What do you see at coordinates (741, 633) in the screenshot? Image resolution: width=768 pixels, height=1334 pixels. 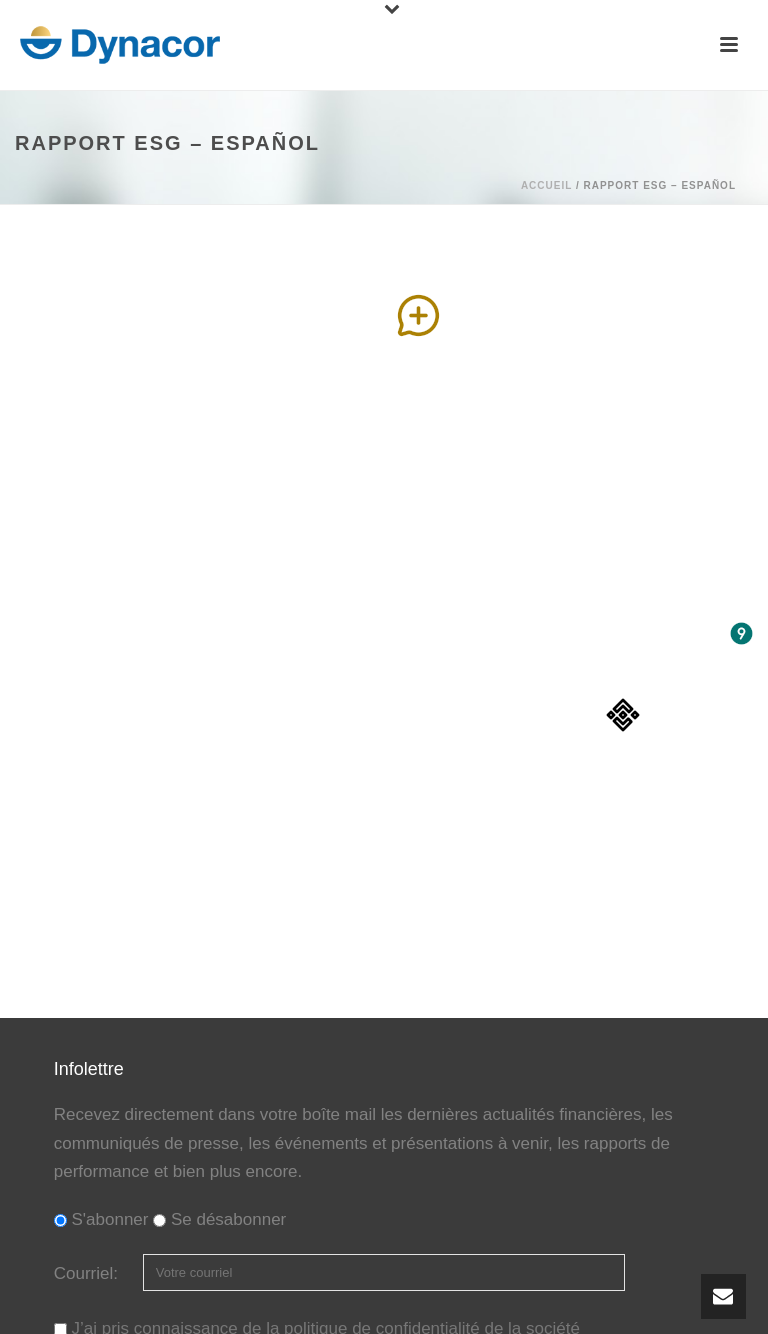 I see `indicates item number nine in a list or sequence` at bounding box center [741, 633].